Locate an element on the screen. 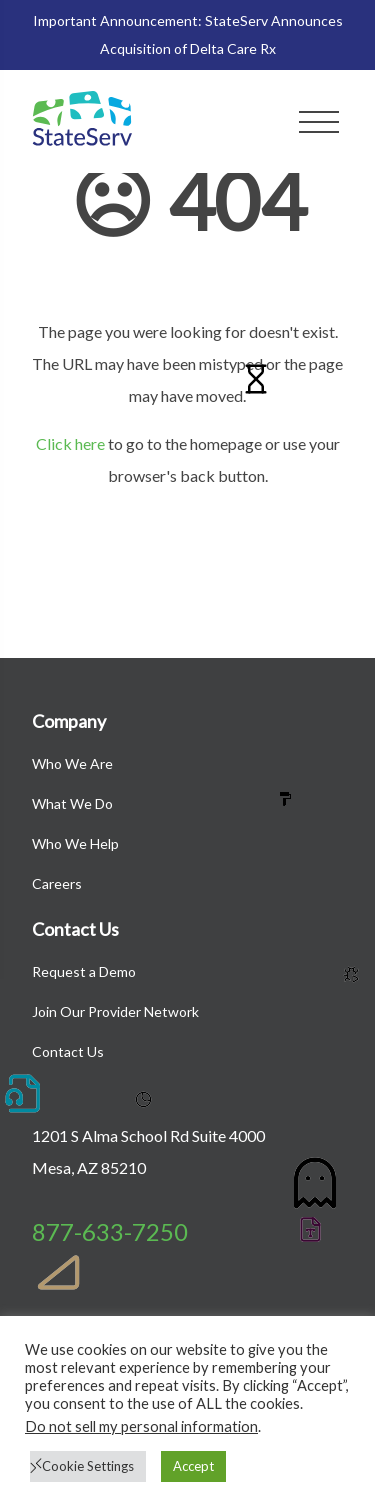 This screenshot has width=375, height=1512. toggle incognito or ghost mode is located at coordinates (315, 1183).